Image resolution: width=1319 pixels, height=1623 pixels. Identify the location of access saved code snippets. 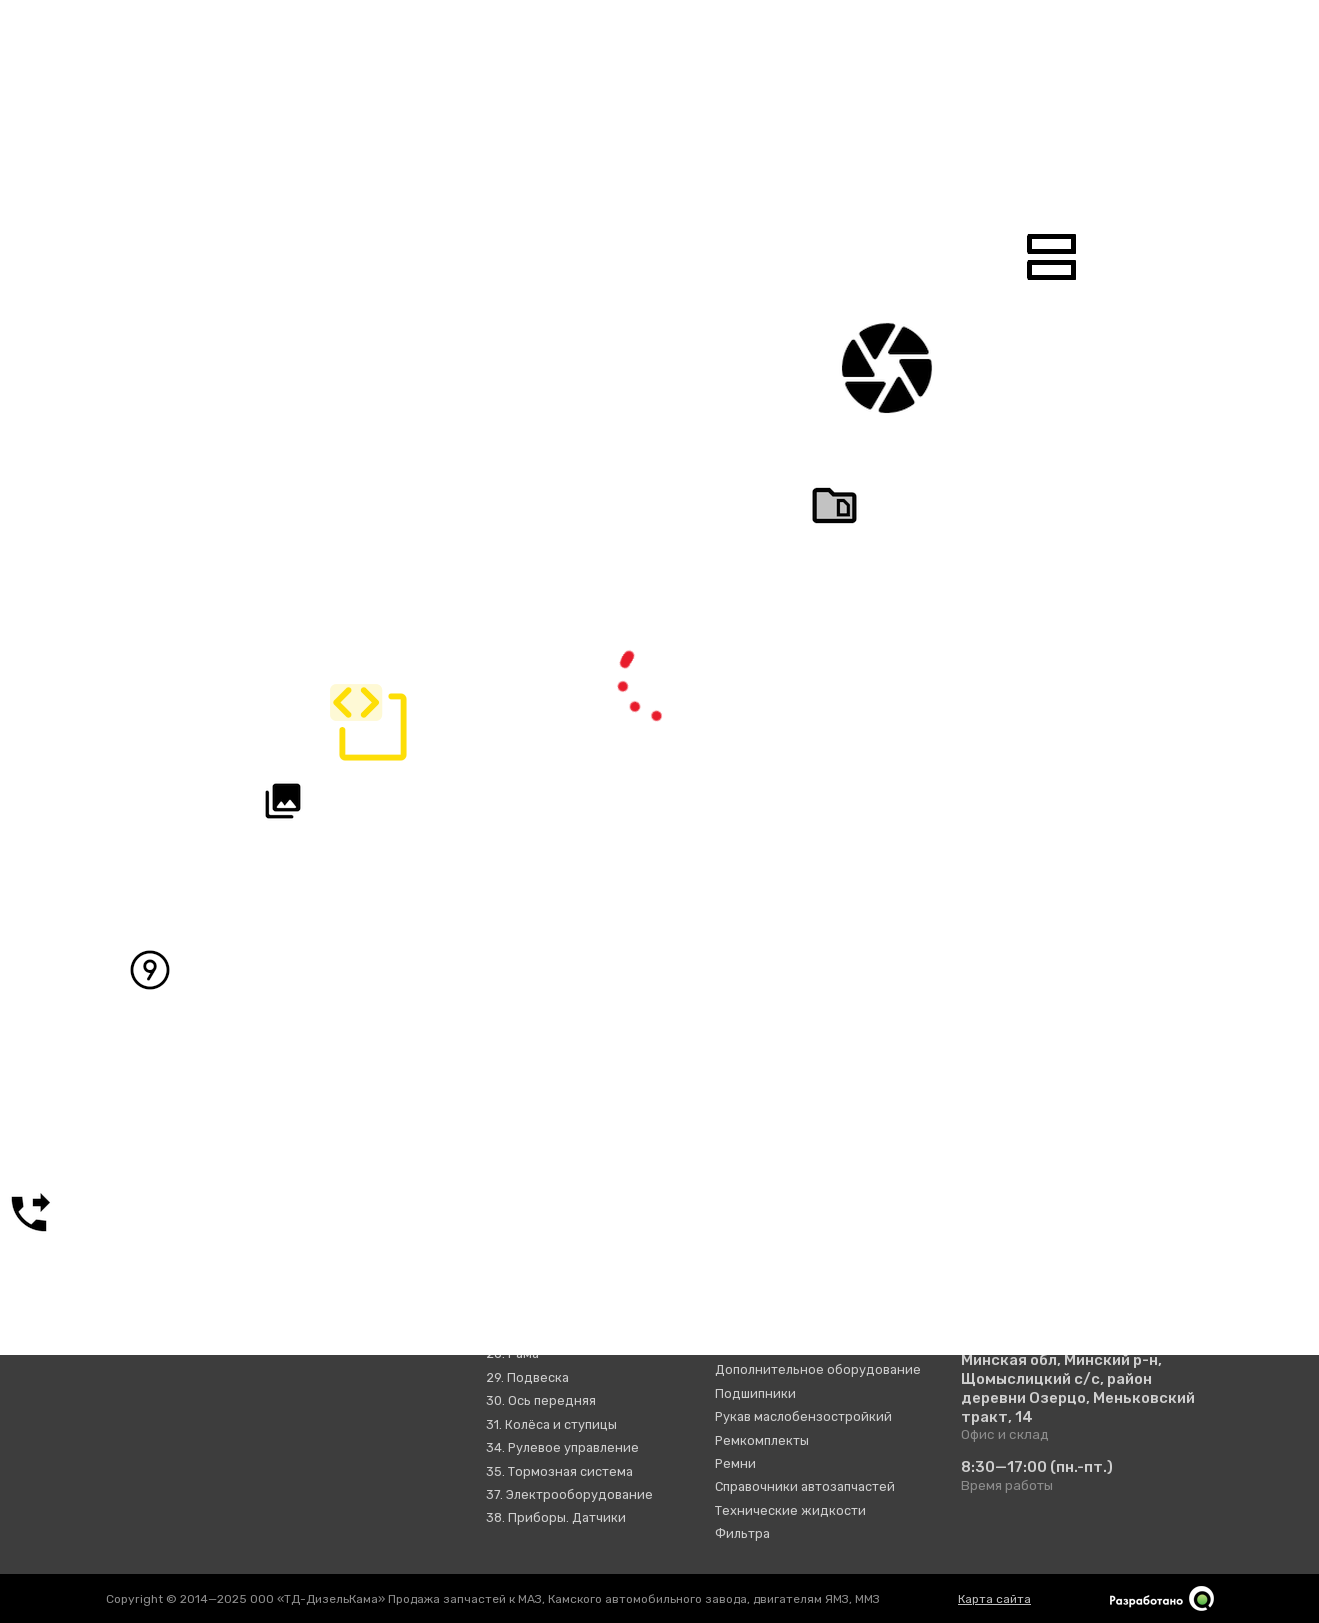
(834, 505).